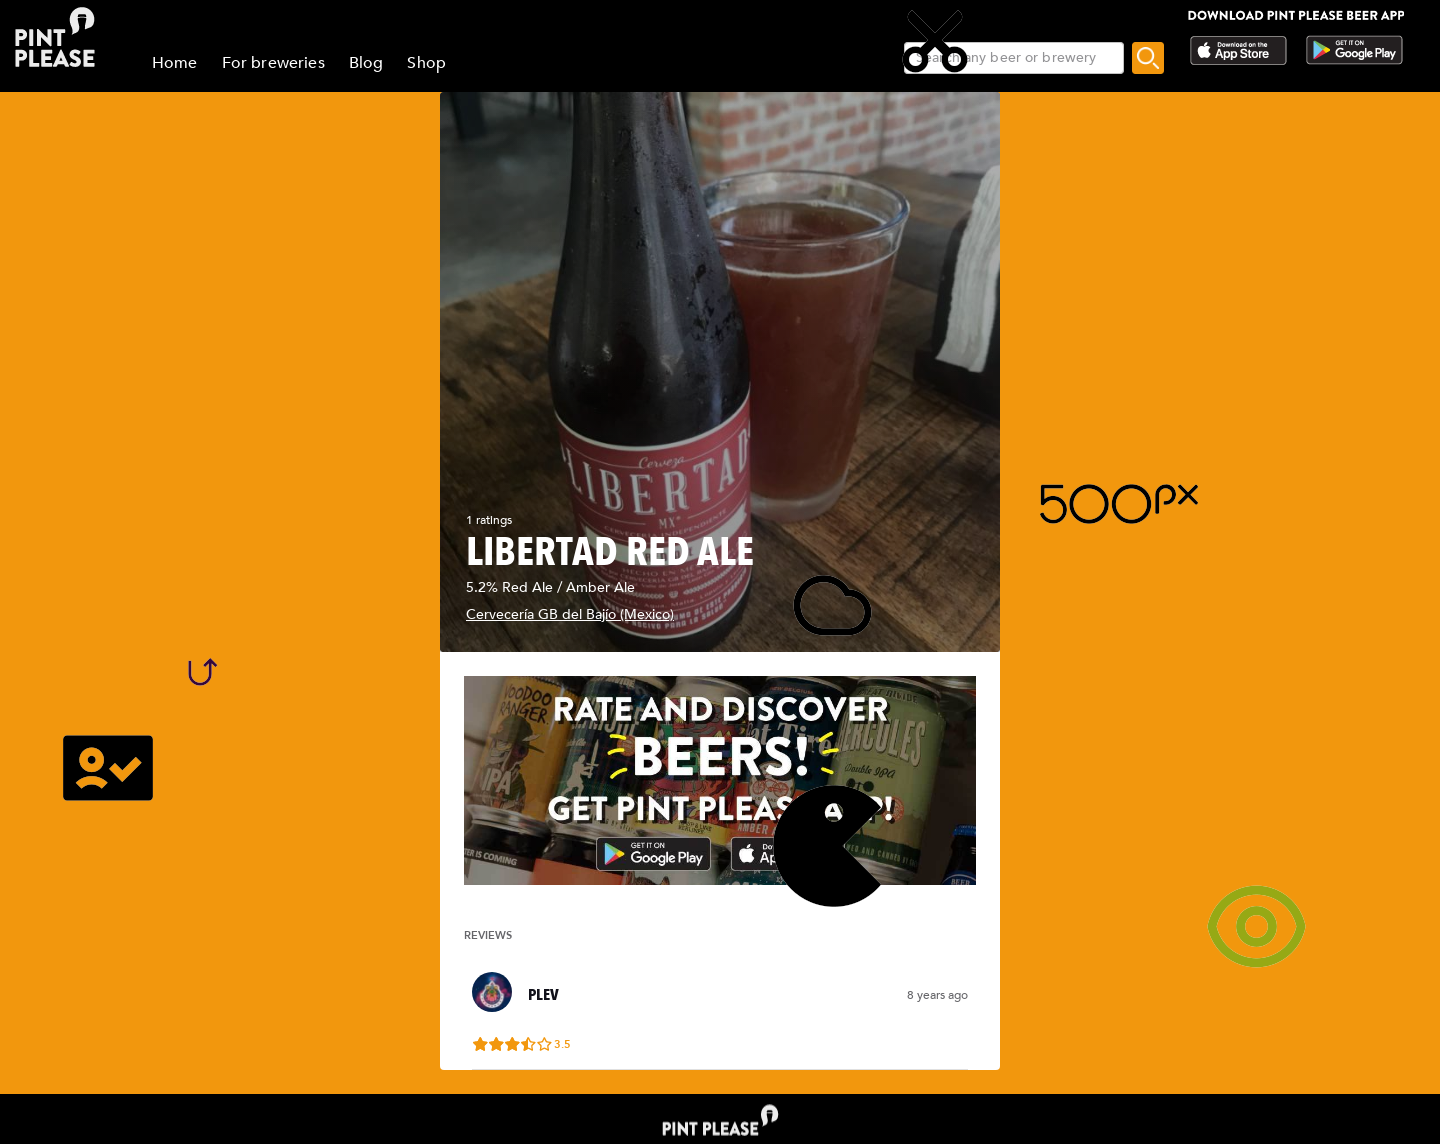  Describe the element at coordinates (1256, 926) in the screenshot. I see `view or preview content` at that location.